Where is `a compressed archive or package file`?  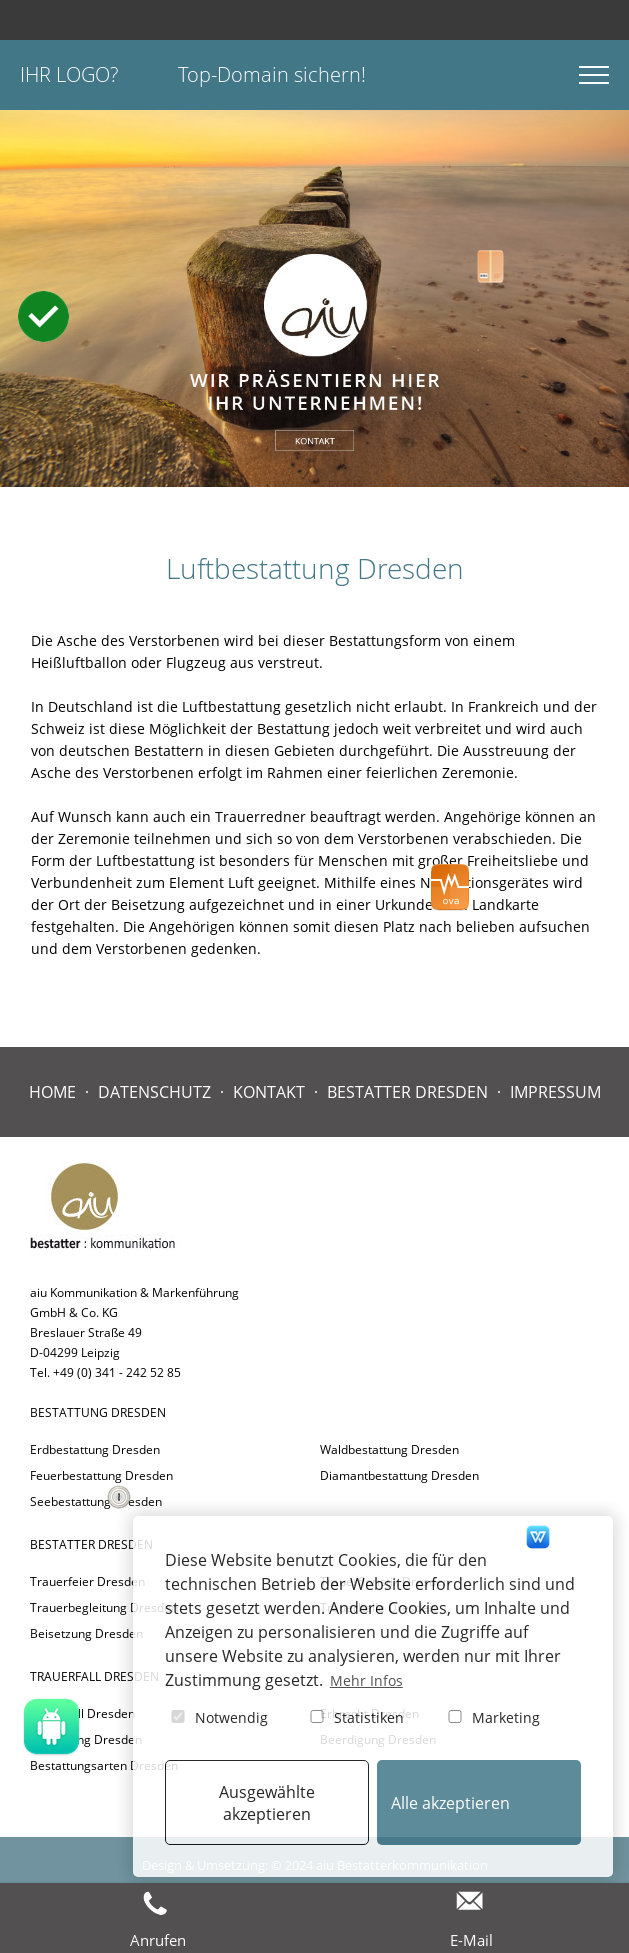 a compressed archive or package file is located at coordinates (490, 266).